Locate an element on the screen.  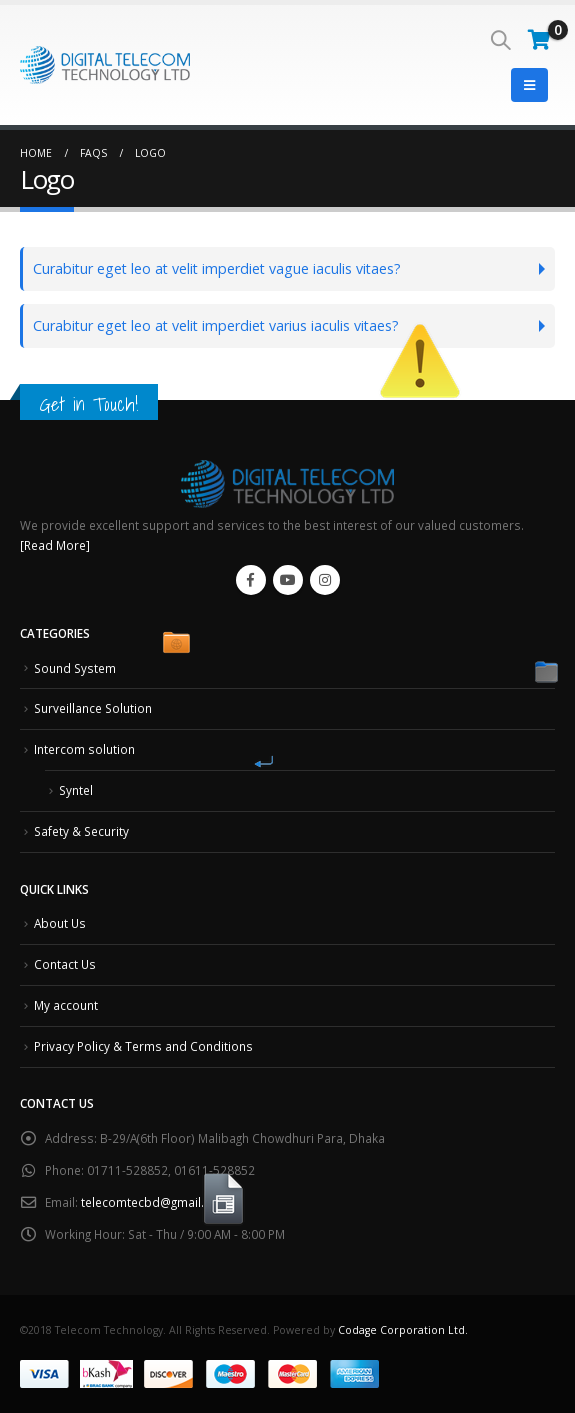
indicates a warning or caution message is located at coordinates (420, 361).